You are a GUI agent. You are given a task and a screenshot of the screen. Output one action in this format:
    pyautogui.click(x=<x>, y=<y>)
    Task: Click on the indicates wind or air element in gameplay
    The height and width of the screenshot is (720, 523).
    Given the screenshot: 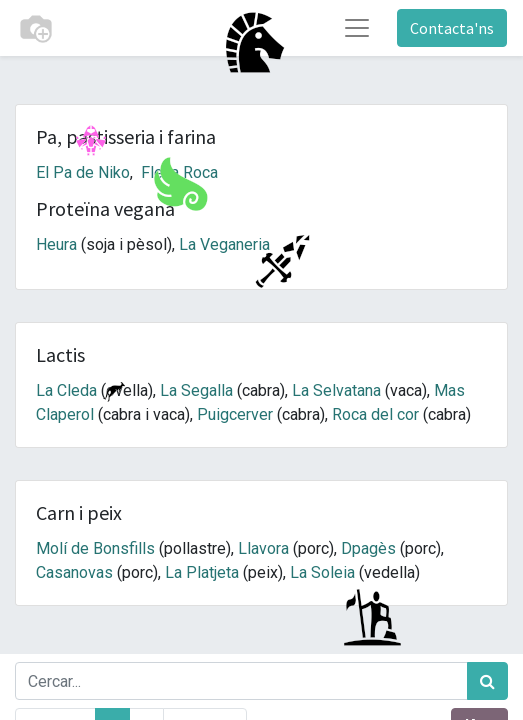 What is the action you would take?
    pyautogui.click(x=181, y=184)
    